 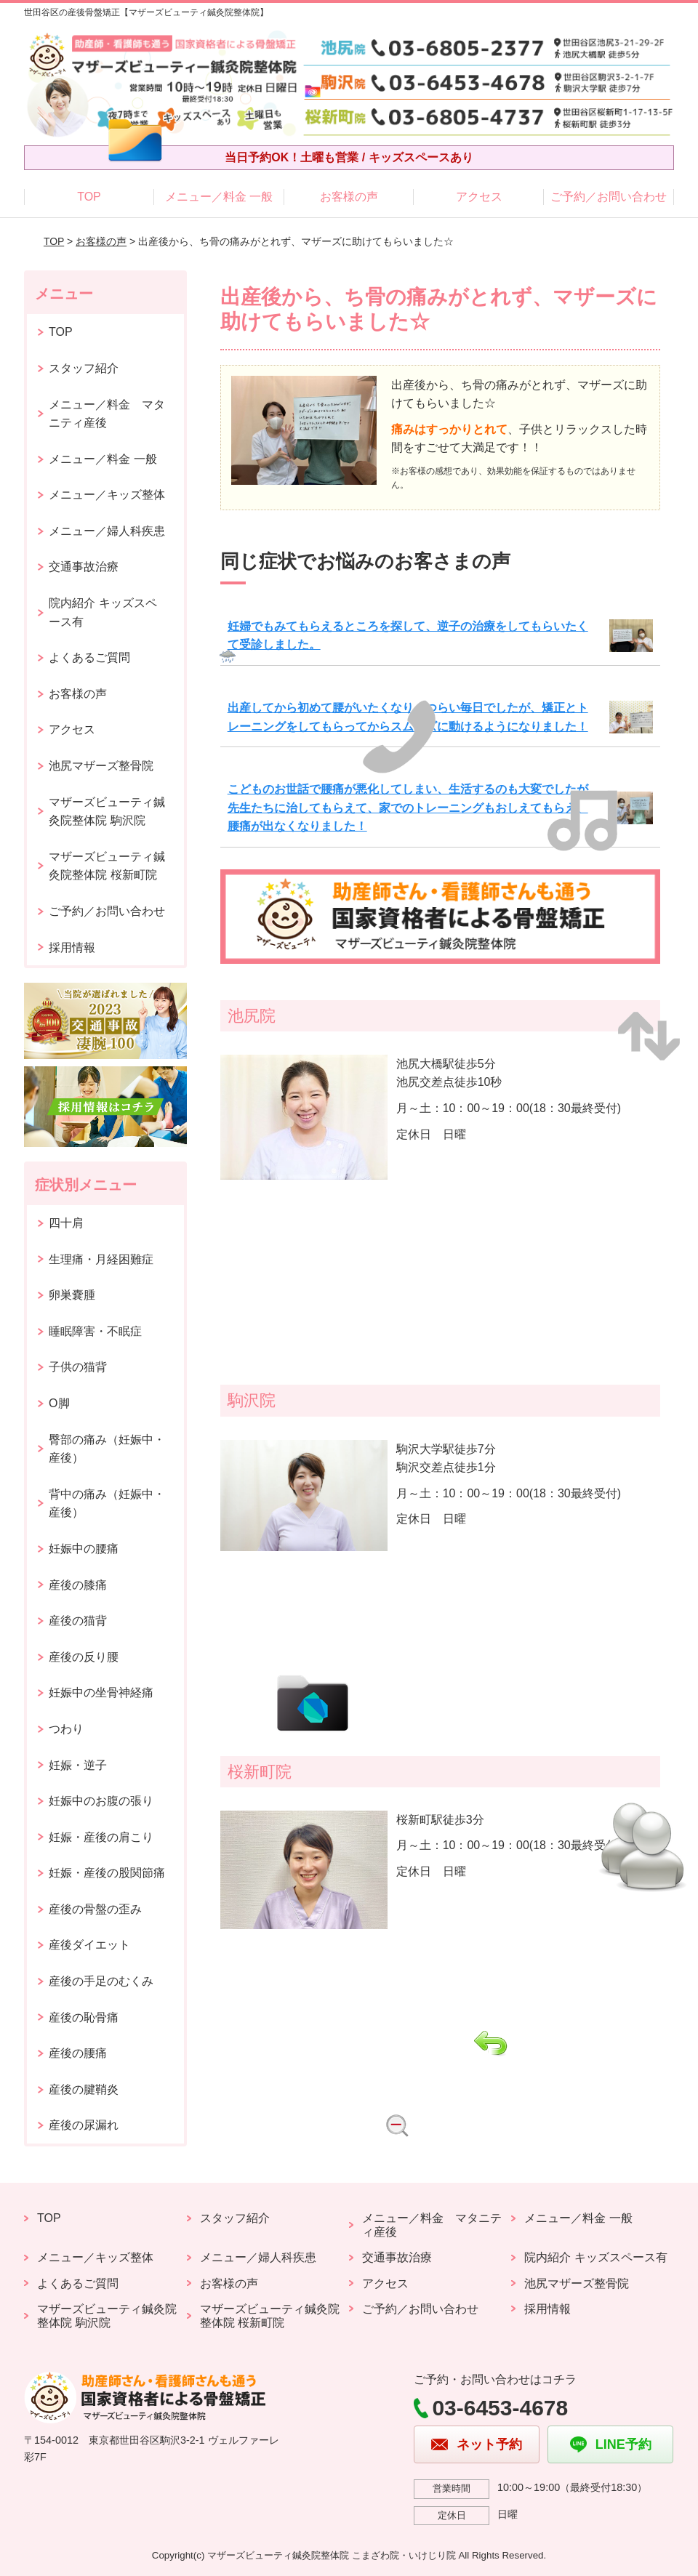 I want to click on start a phone call, so click(x=398, y=736).